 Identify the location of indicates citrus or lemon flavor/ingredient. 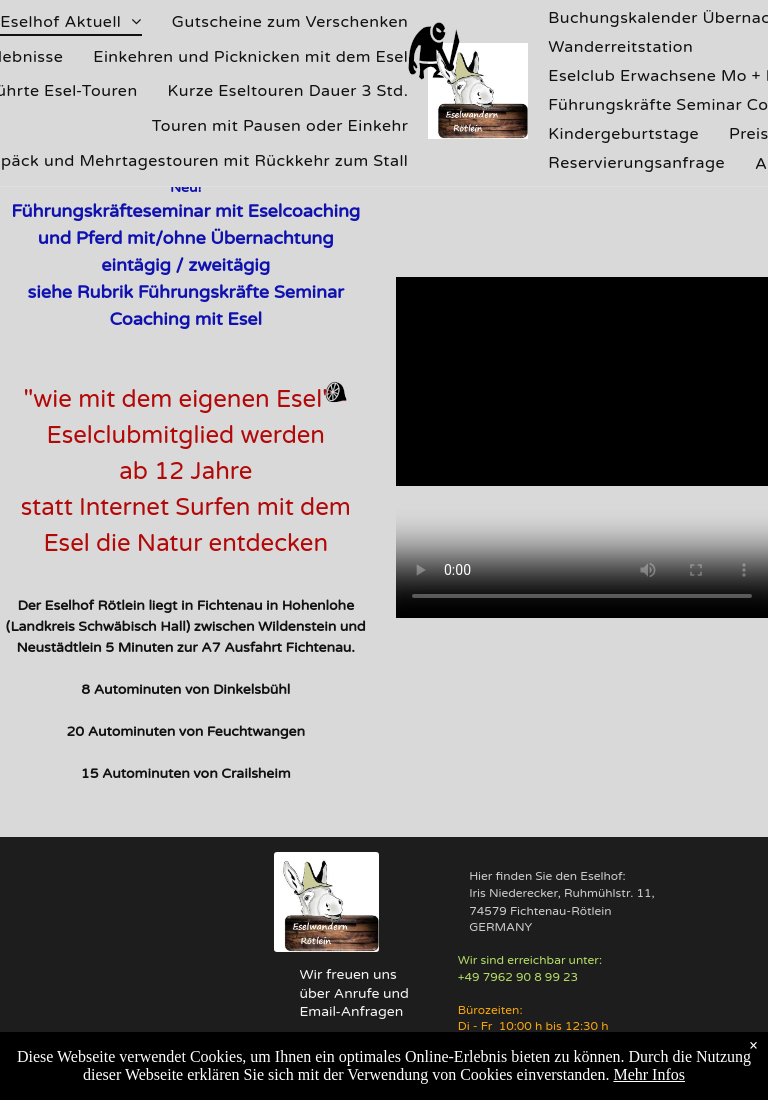
(336, 392).